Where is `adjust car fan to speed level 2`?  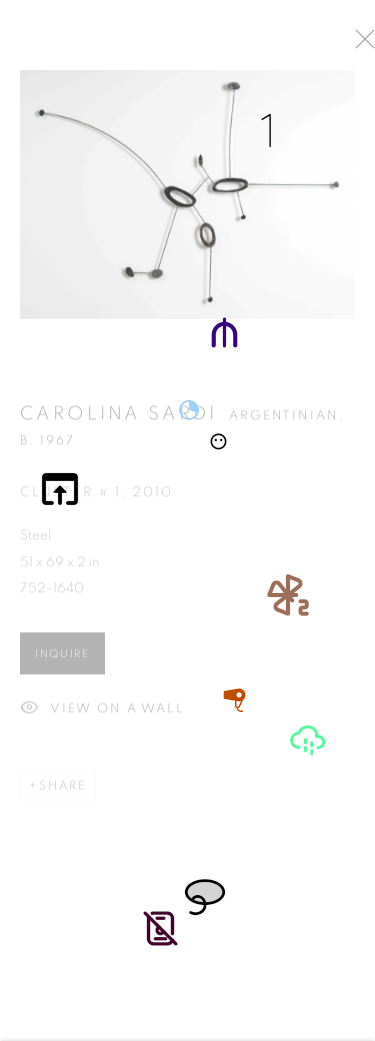 adjust car fan to speed level 2 is located at coordinates (288, 595).